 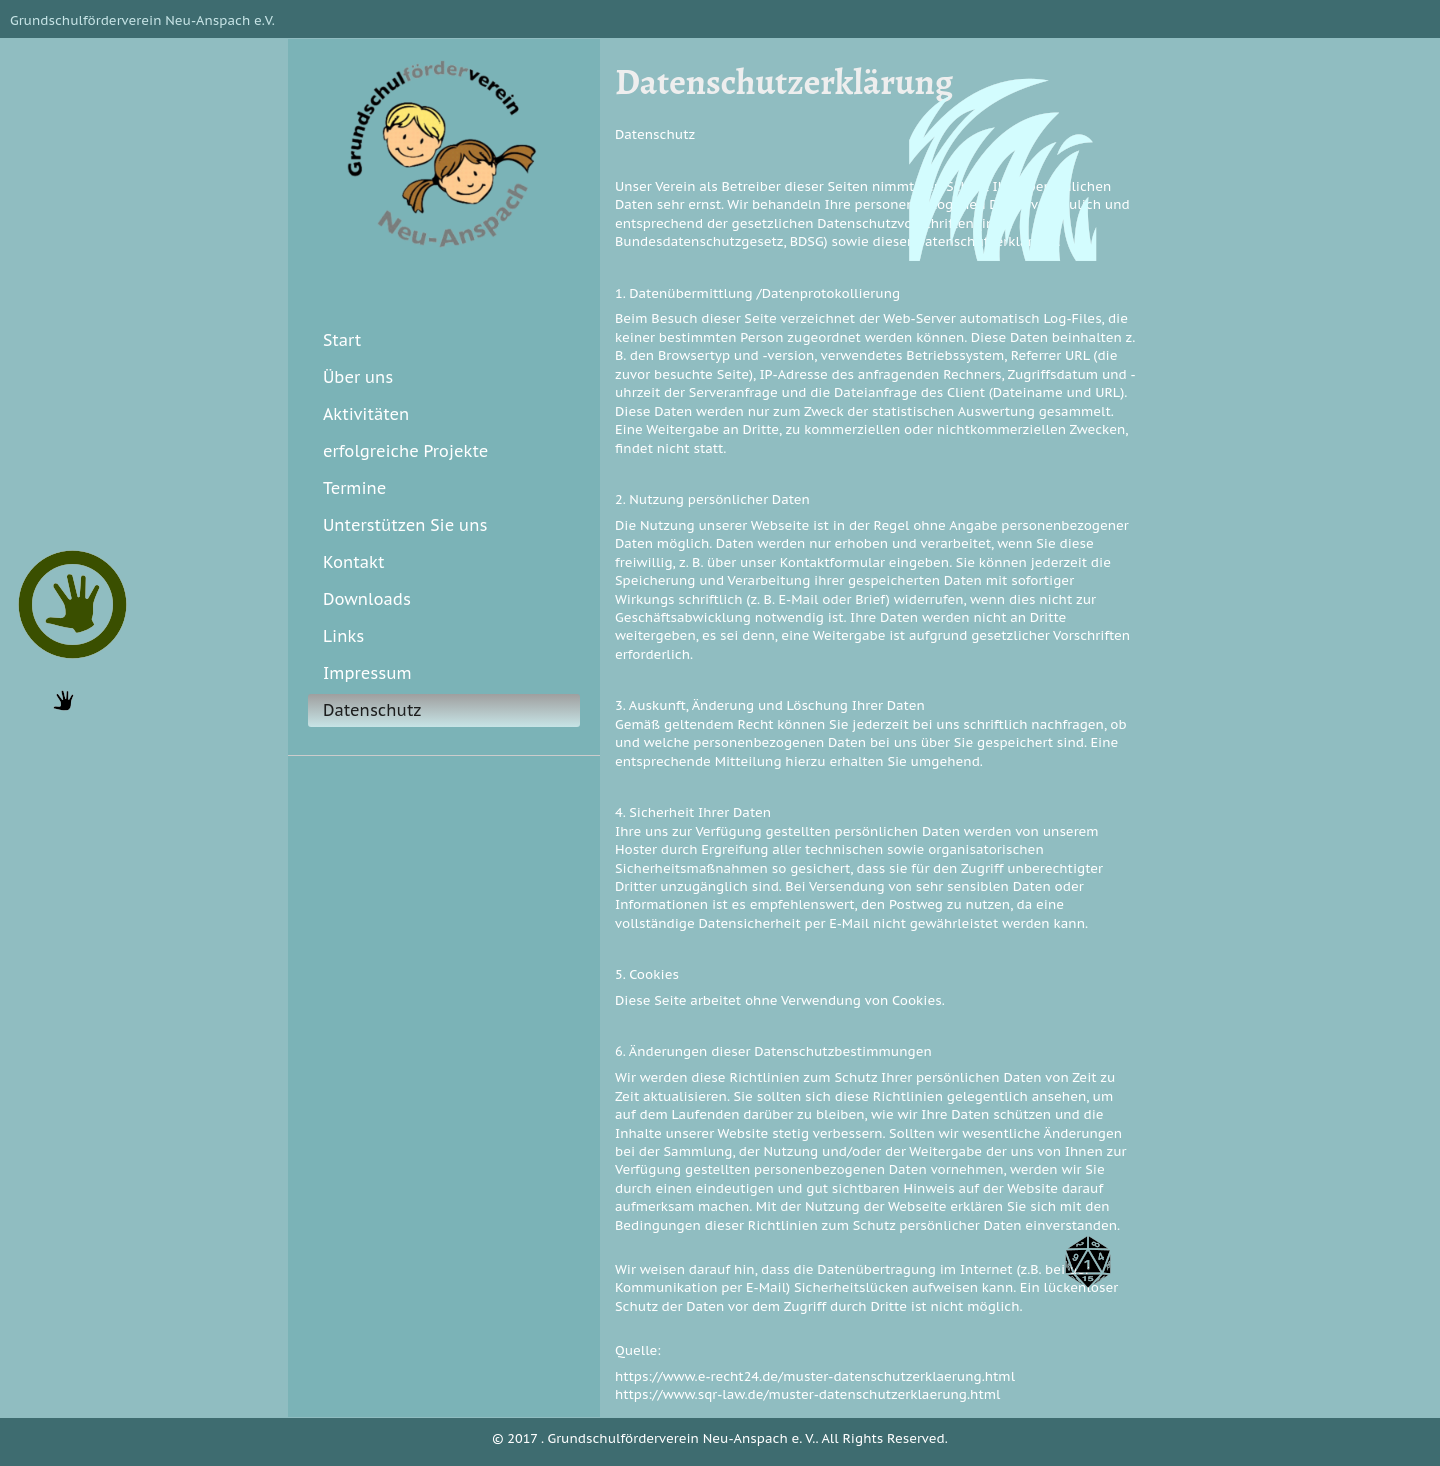 I want to click on roll a d20 die, so click(x=1088, y=1262).